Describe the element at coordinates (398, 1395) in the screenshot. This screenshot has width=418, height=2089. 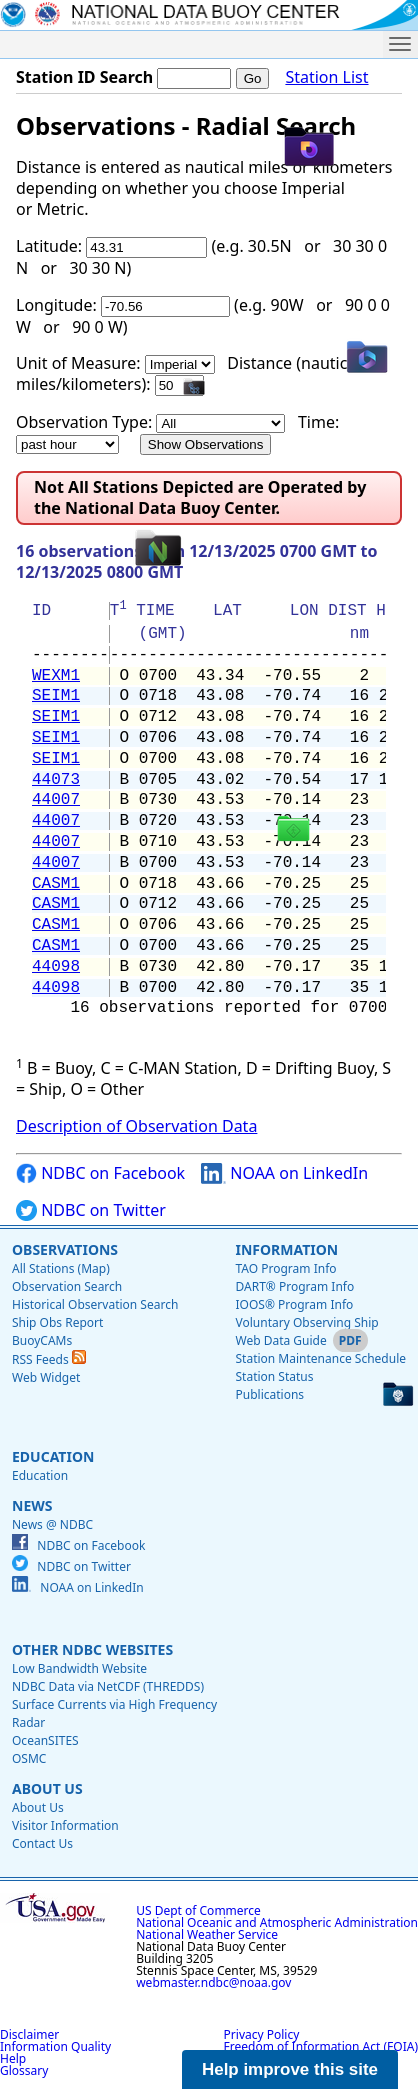
I see `open folder containing rexus gaming files` at that location.